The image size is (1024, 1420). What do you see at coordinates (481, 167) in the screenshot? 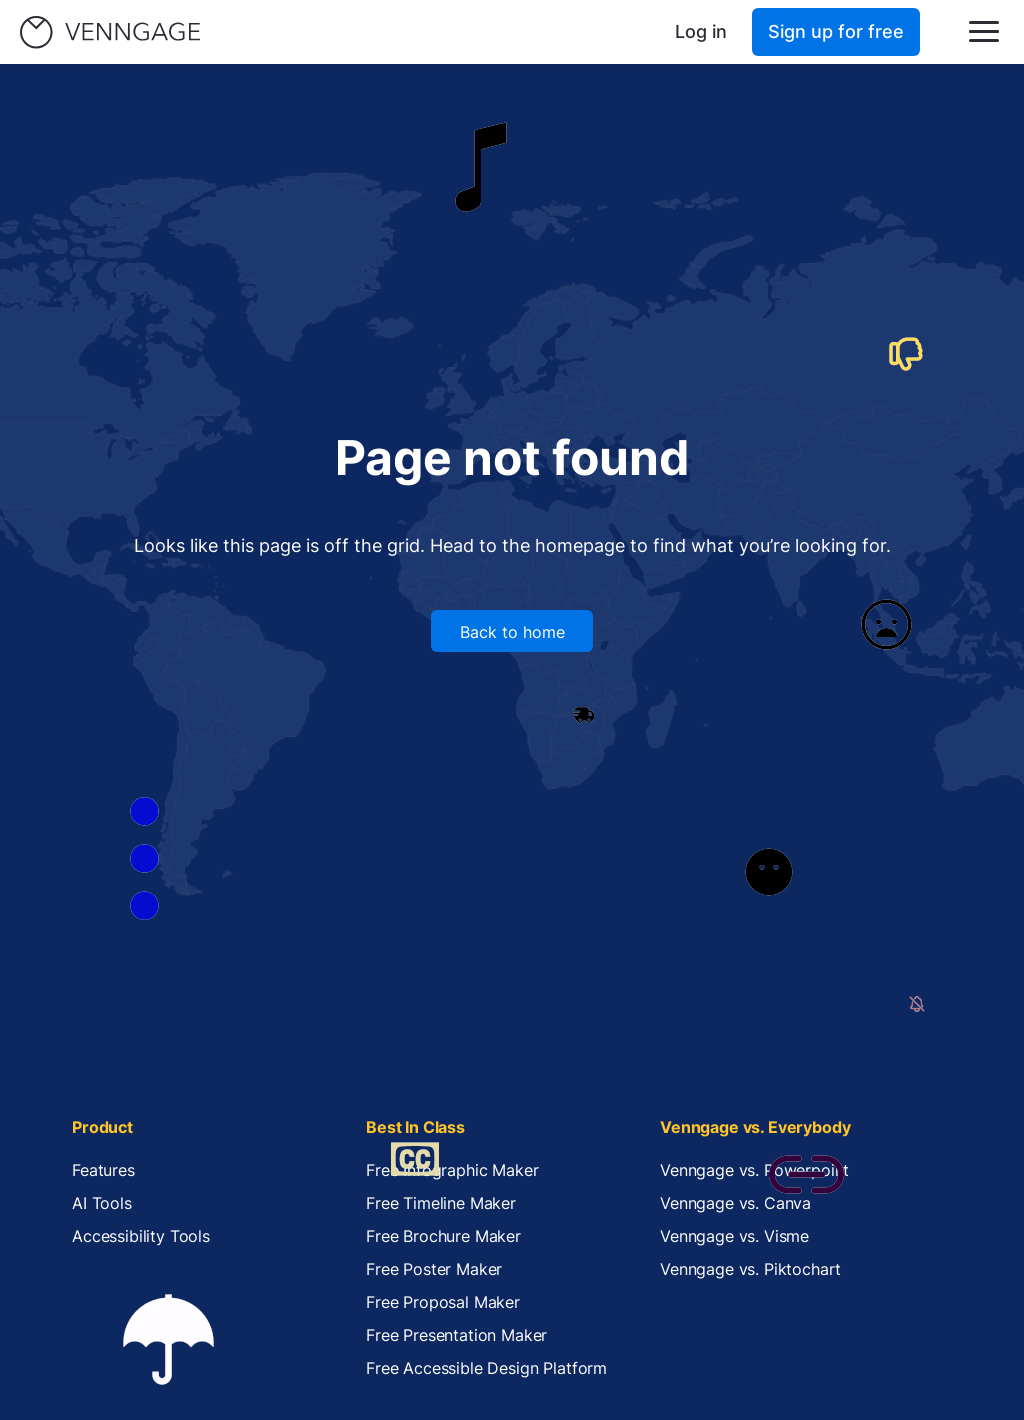
I see `play or access music` at bounding box center [481, 167].